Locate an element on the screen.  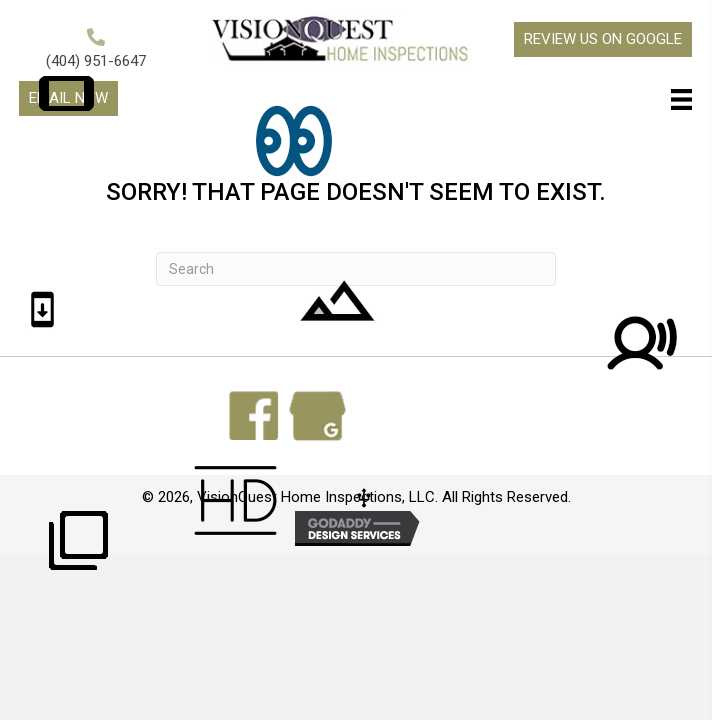
user is speaking or broadcasting audio is located at coordinates (641, 343).